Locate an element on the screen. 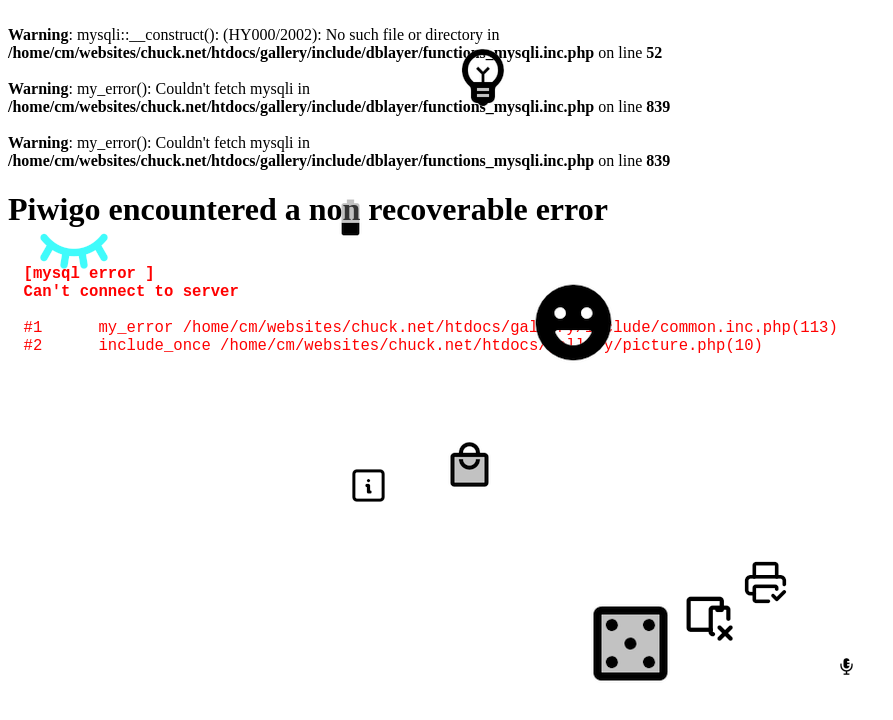 Image resolution: width=893 pixels, height=720 pixels. tap to record audio or voice message is located at coordinates (846, 666).